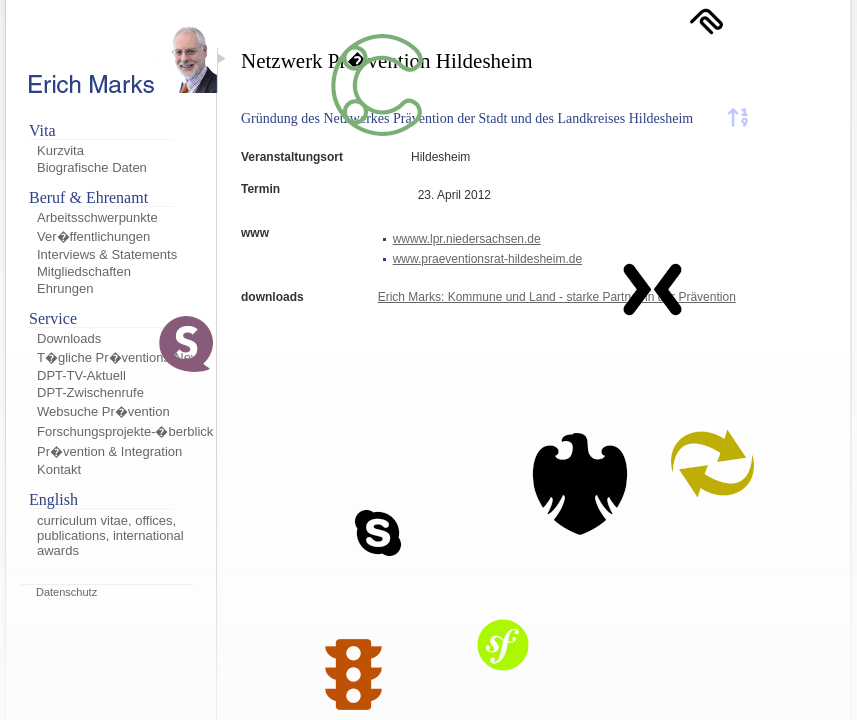 Image resolution: width=857 pixels, height=720 pixels. I want to click on open the Speakap app, so click(186, 344).